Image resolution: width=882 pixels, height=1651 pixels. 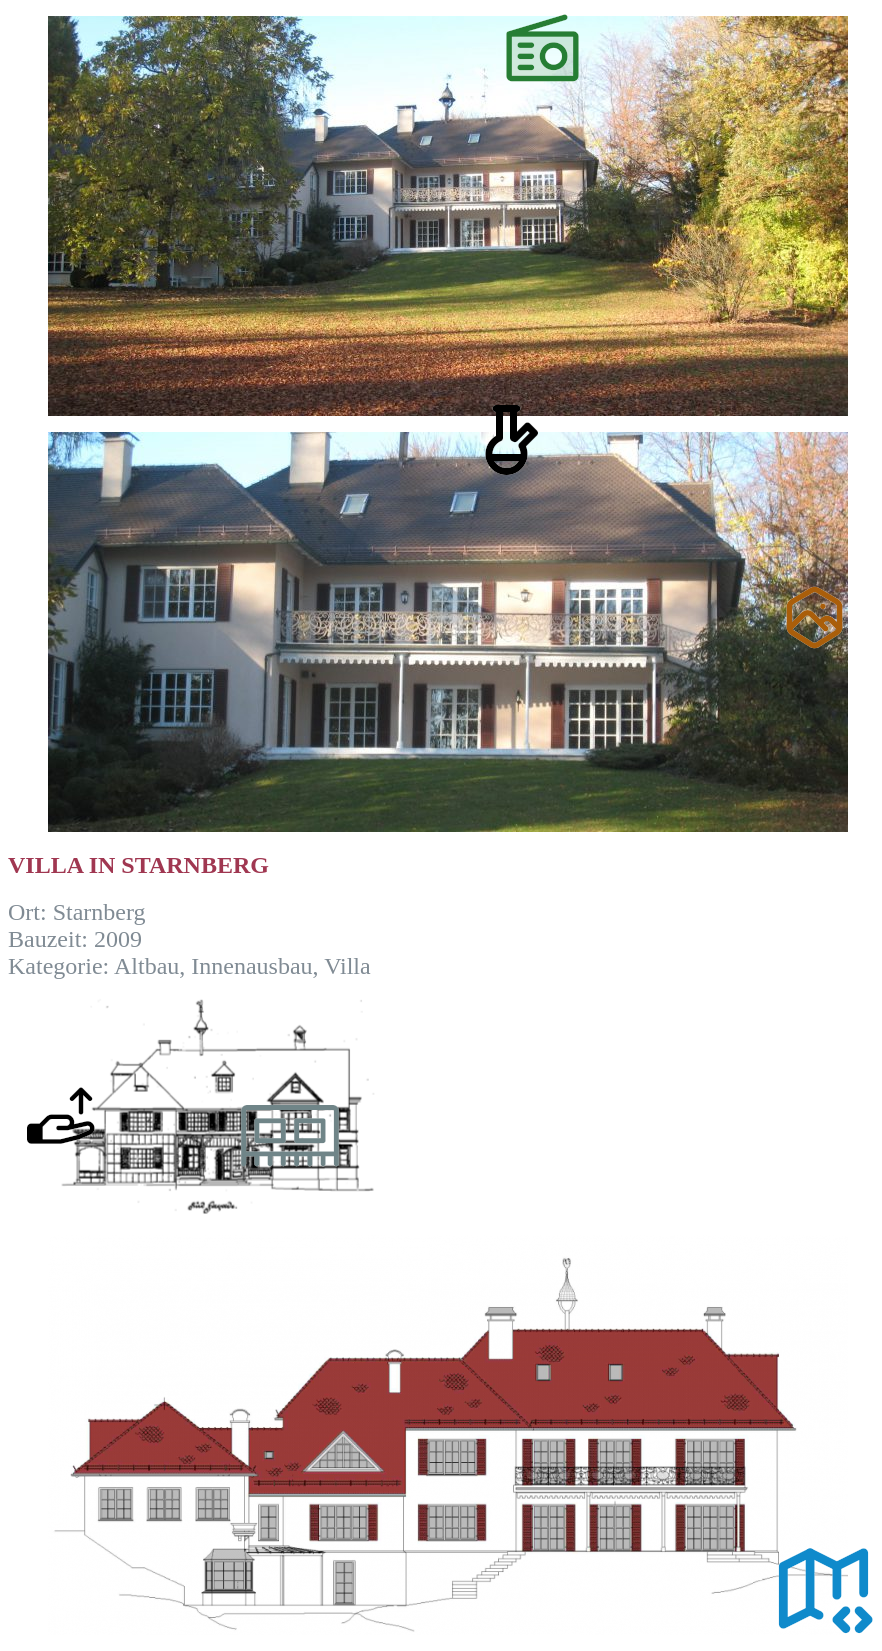 I want to click on open radio or audio streaming, so click(x=542, y=53).